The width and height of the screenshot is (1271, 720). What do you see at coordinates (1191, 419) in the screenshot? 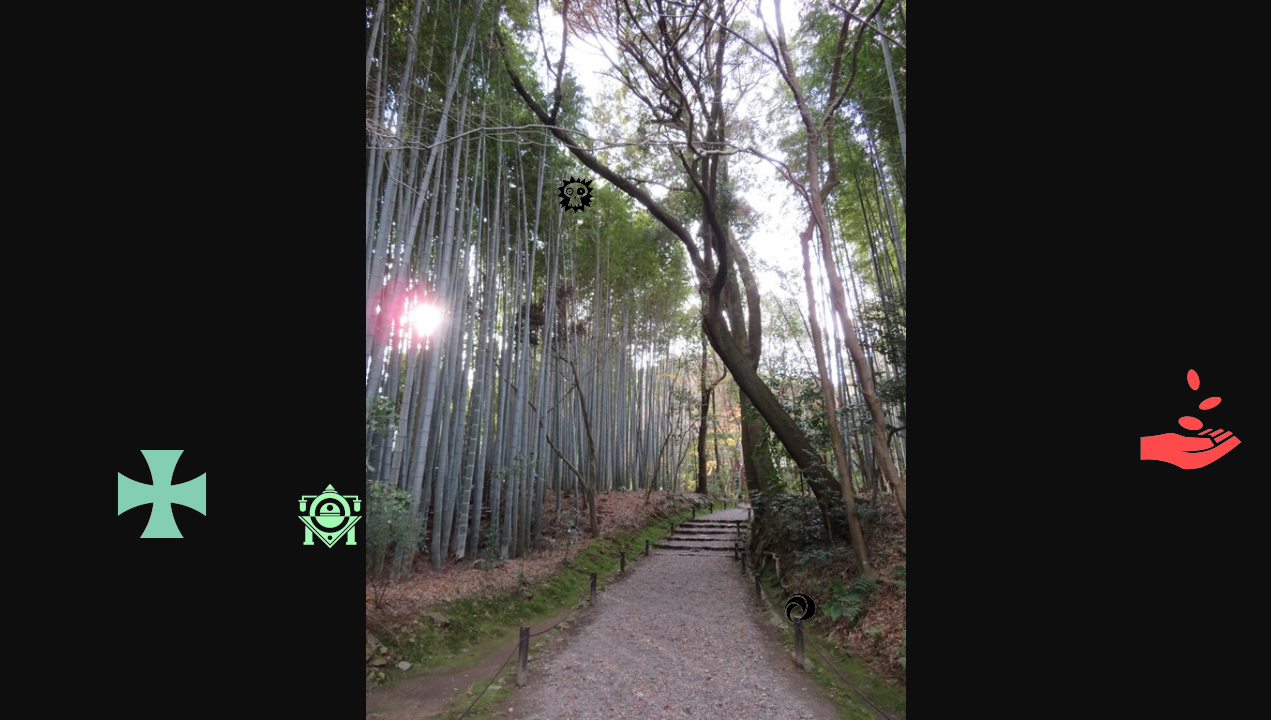
I see `receive a payment or funds` at bounding box center [1191, 419].